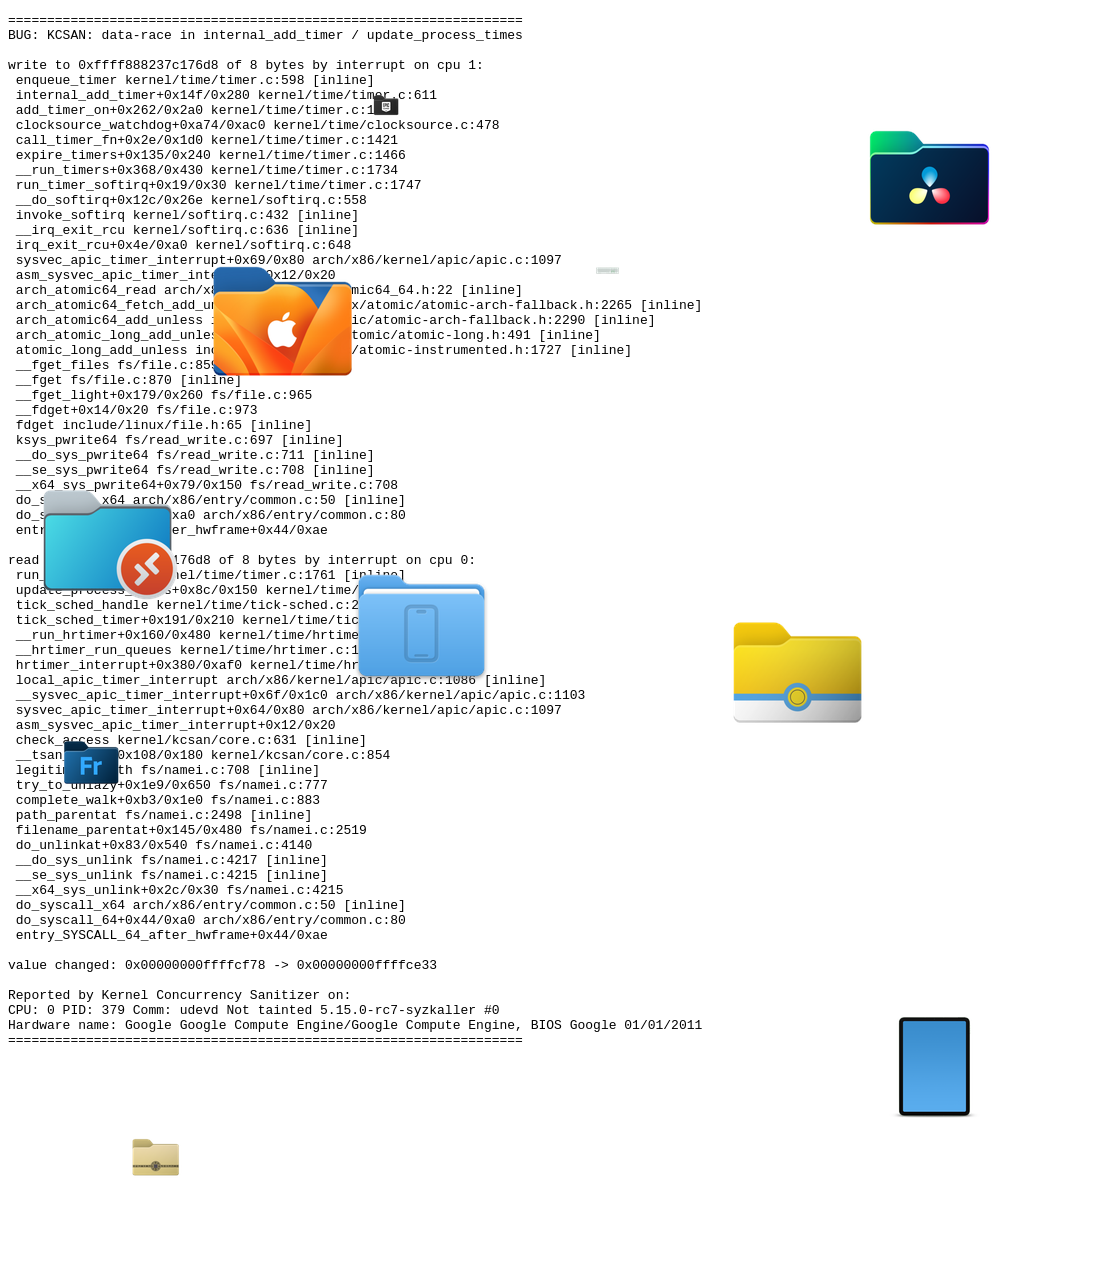  What do you see at coordinates (421, 625) in the screenshot?
I see `open folder containing iPhone backups or synced content` at bounding box center [421, 625].